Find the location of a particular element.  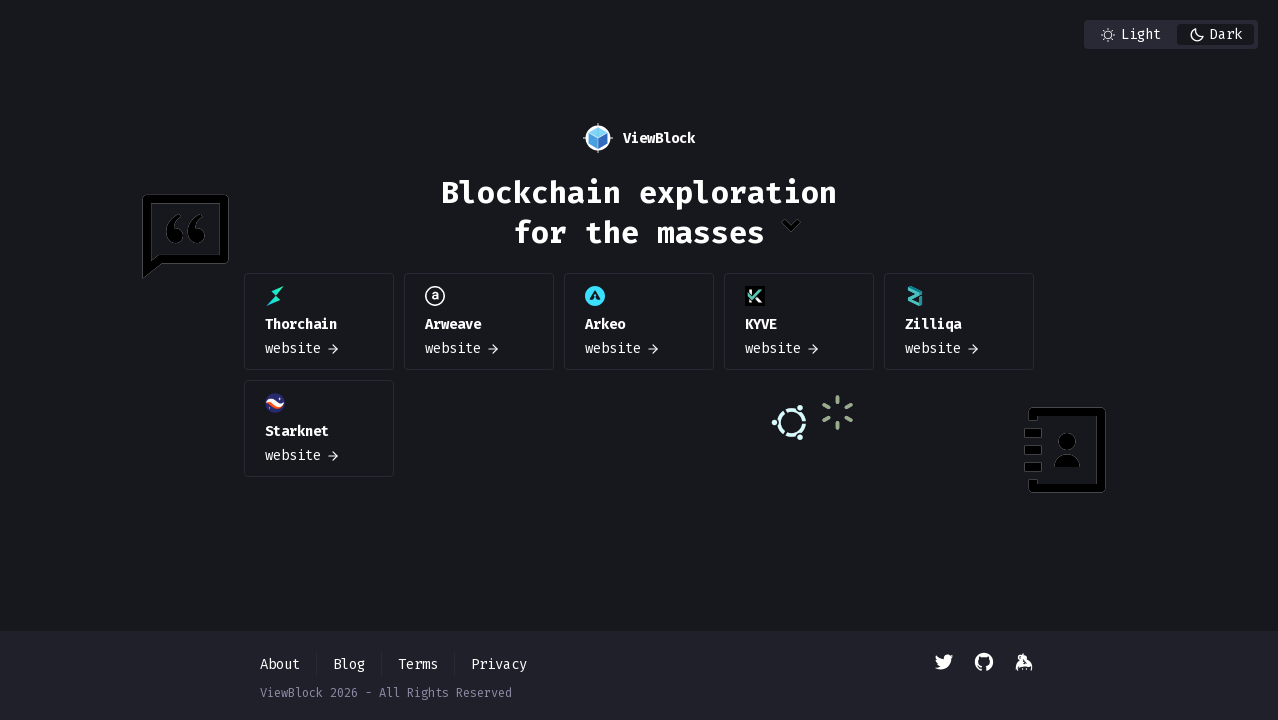

view quoted messages or replies is located at coordinates (185, 233).